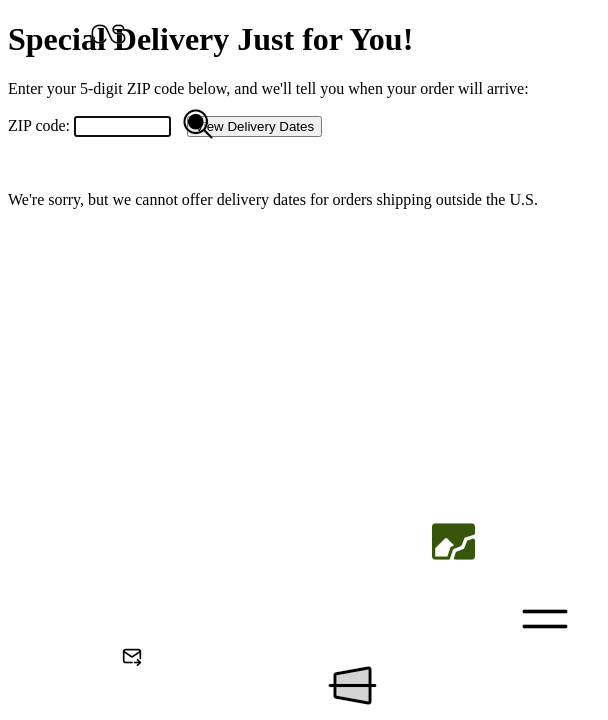 The image size is (608, 720). Describe the element at coordinates (108, 33) in the screenshot. I see `connect to last.fm account` at that location.